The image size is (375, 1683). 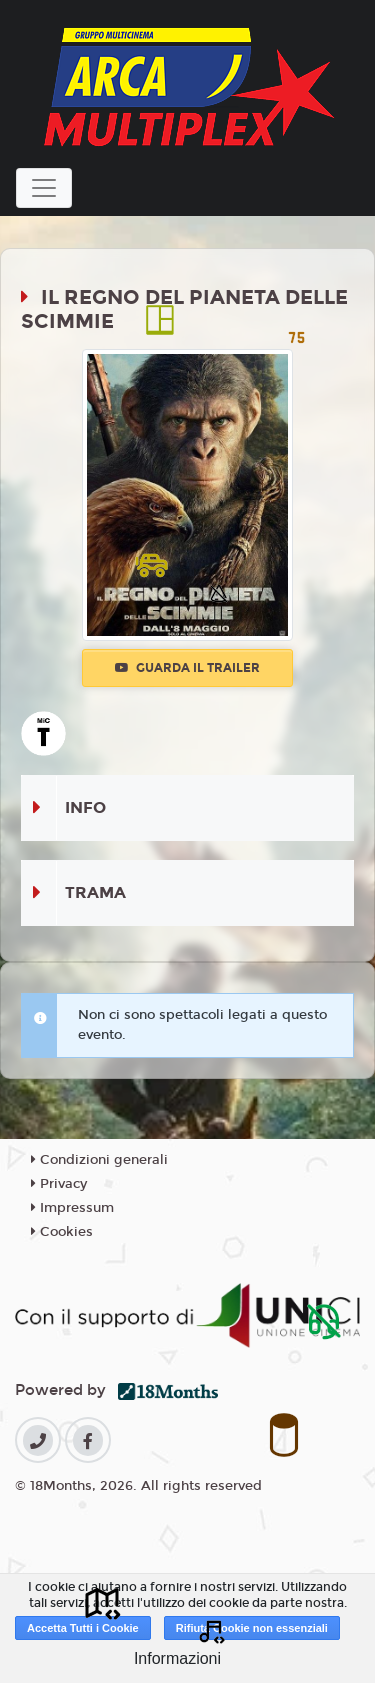 I want to click on represents a database or data storage, so click(x=284, y=1435).